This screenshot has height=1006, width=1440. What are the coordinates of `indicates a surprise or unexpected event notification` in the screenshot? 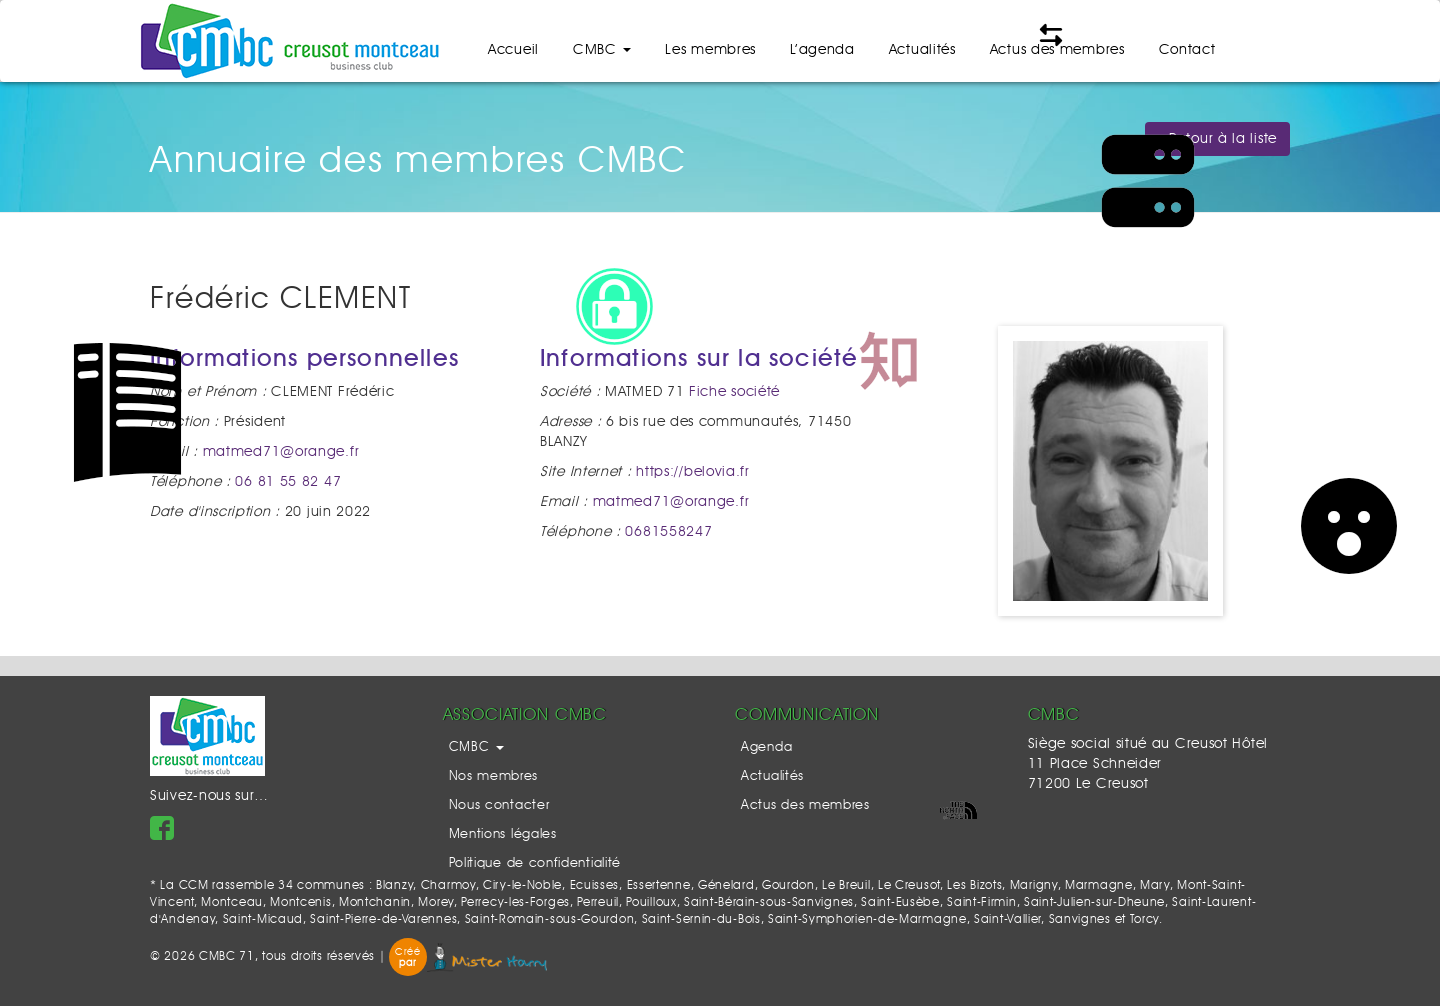 It's located at (1349, 526).